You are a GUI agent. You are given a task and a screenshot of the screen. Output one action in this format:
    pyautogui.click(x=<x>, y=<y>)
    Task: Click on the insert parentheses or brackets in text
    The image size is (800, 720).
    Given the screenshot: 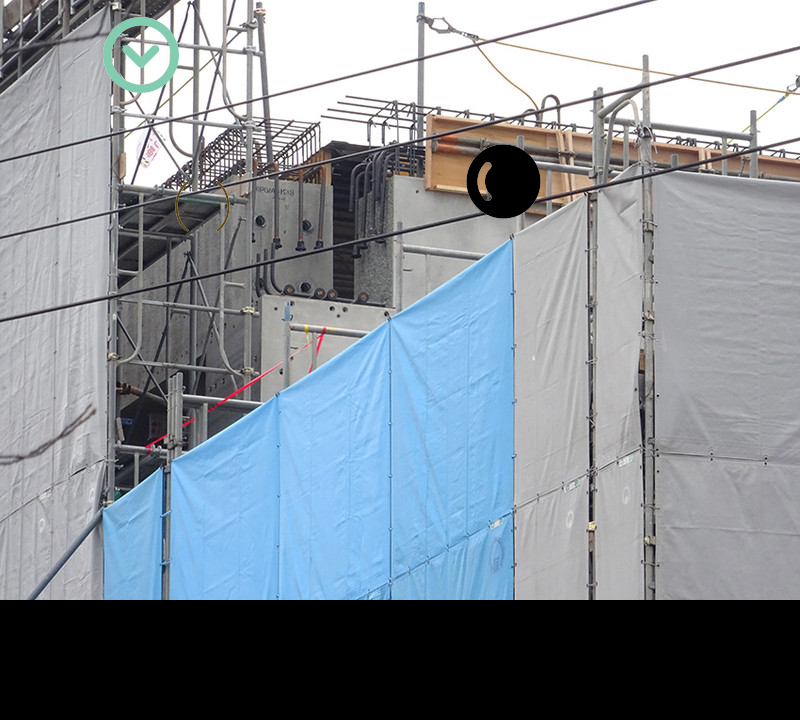 What is the action you would take?
    pyautogui.click(x=202, y=206)
    